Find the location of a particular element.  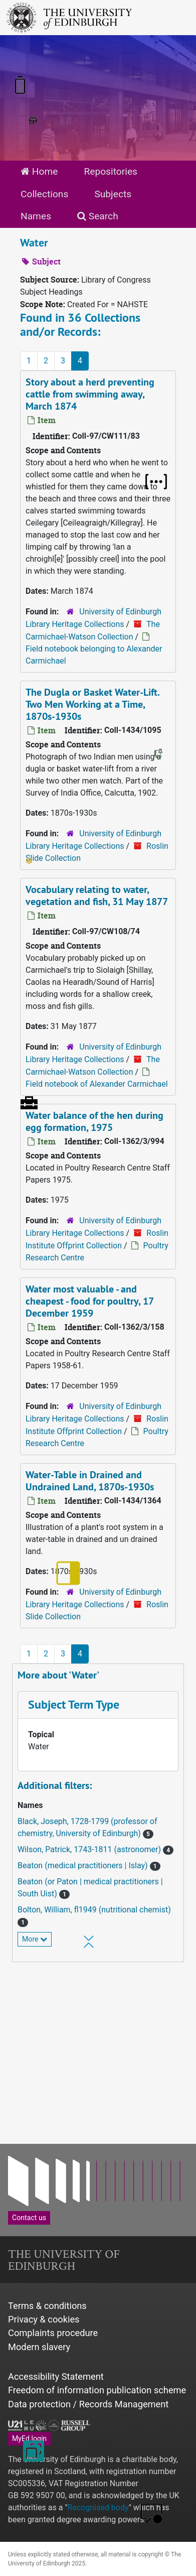

move selection to background layer is located at coordinates (34, 2451).